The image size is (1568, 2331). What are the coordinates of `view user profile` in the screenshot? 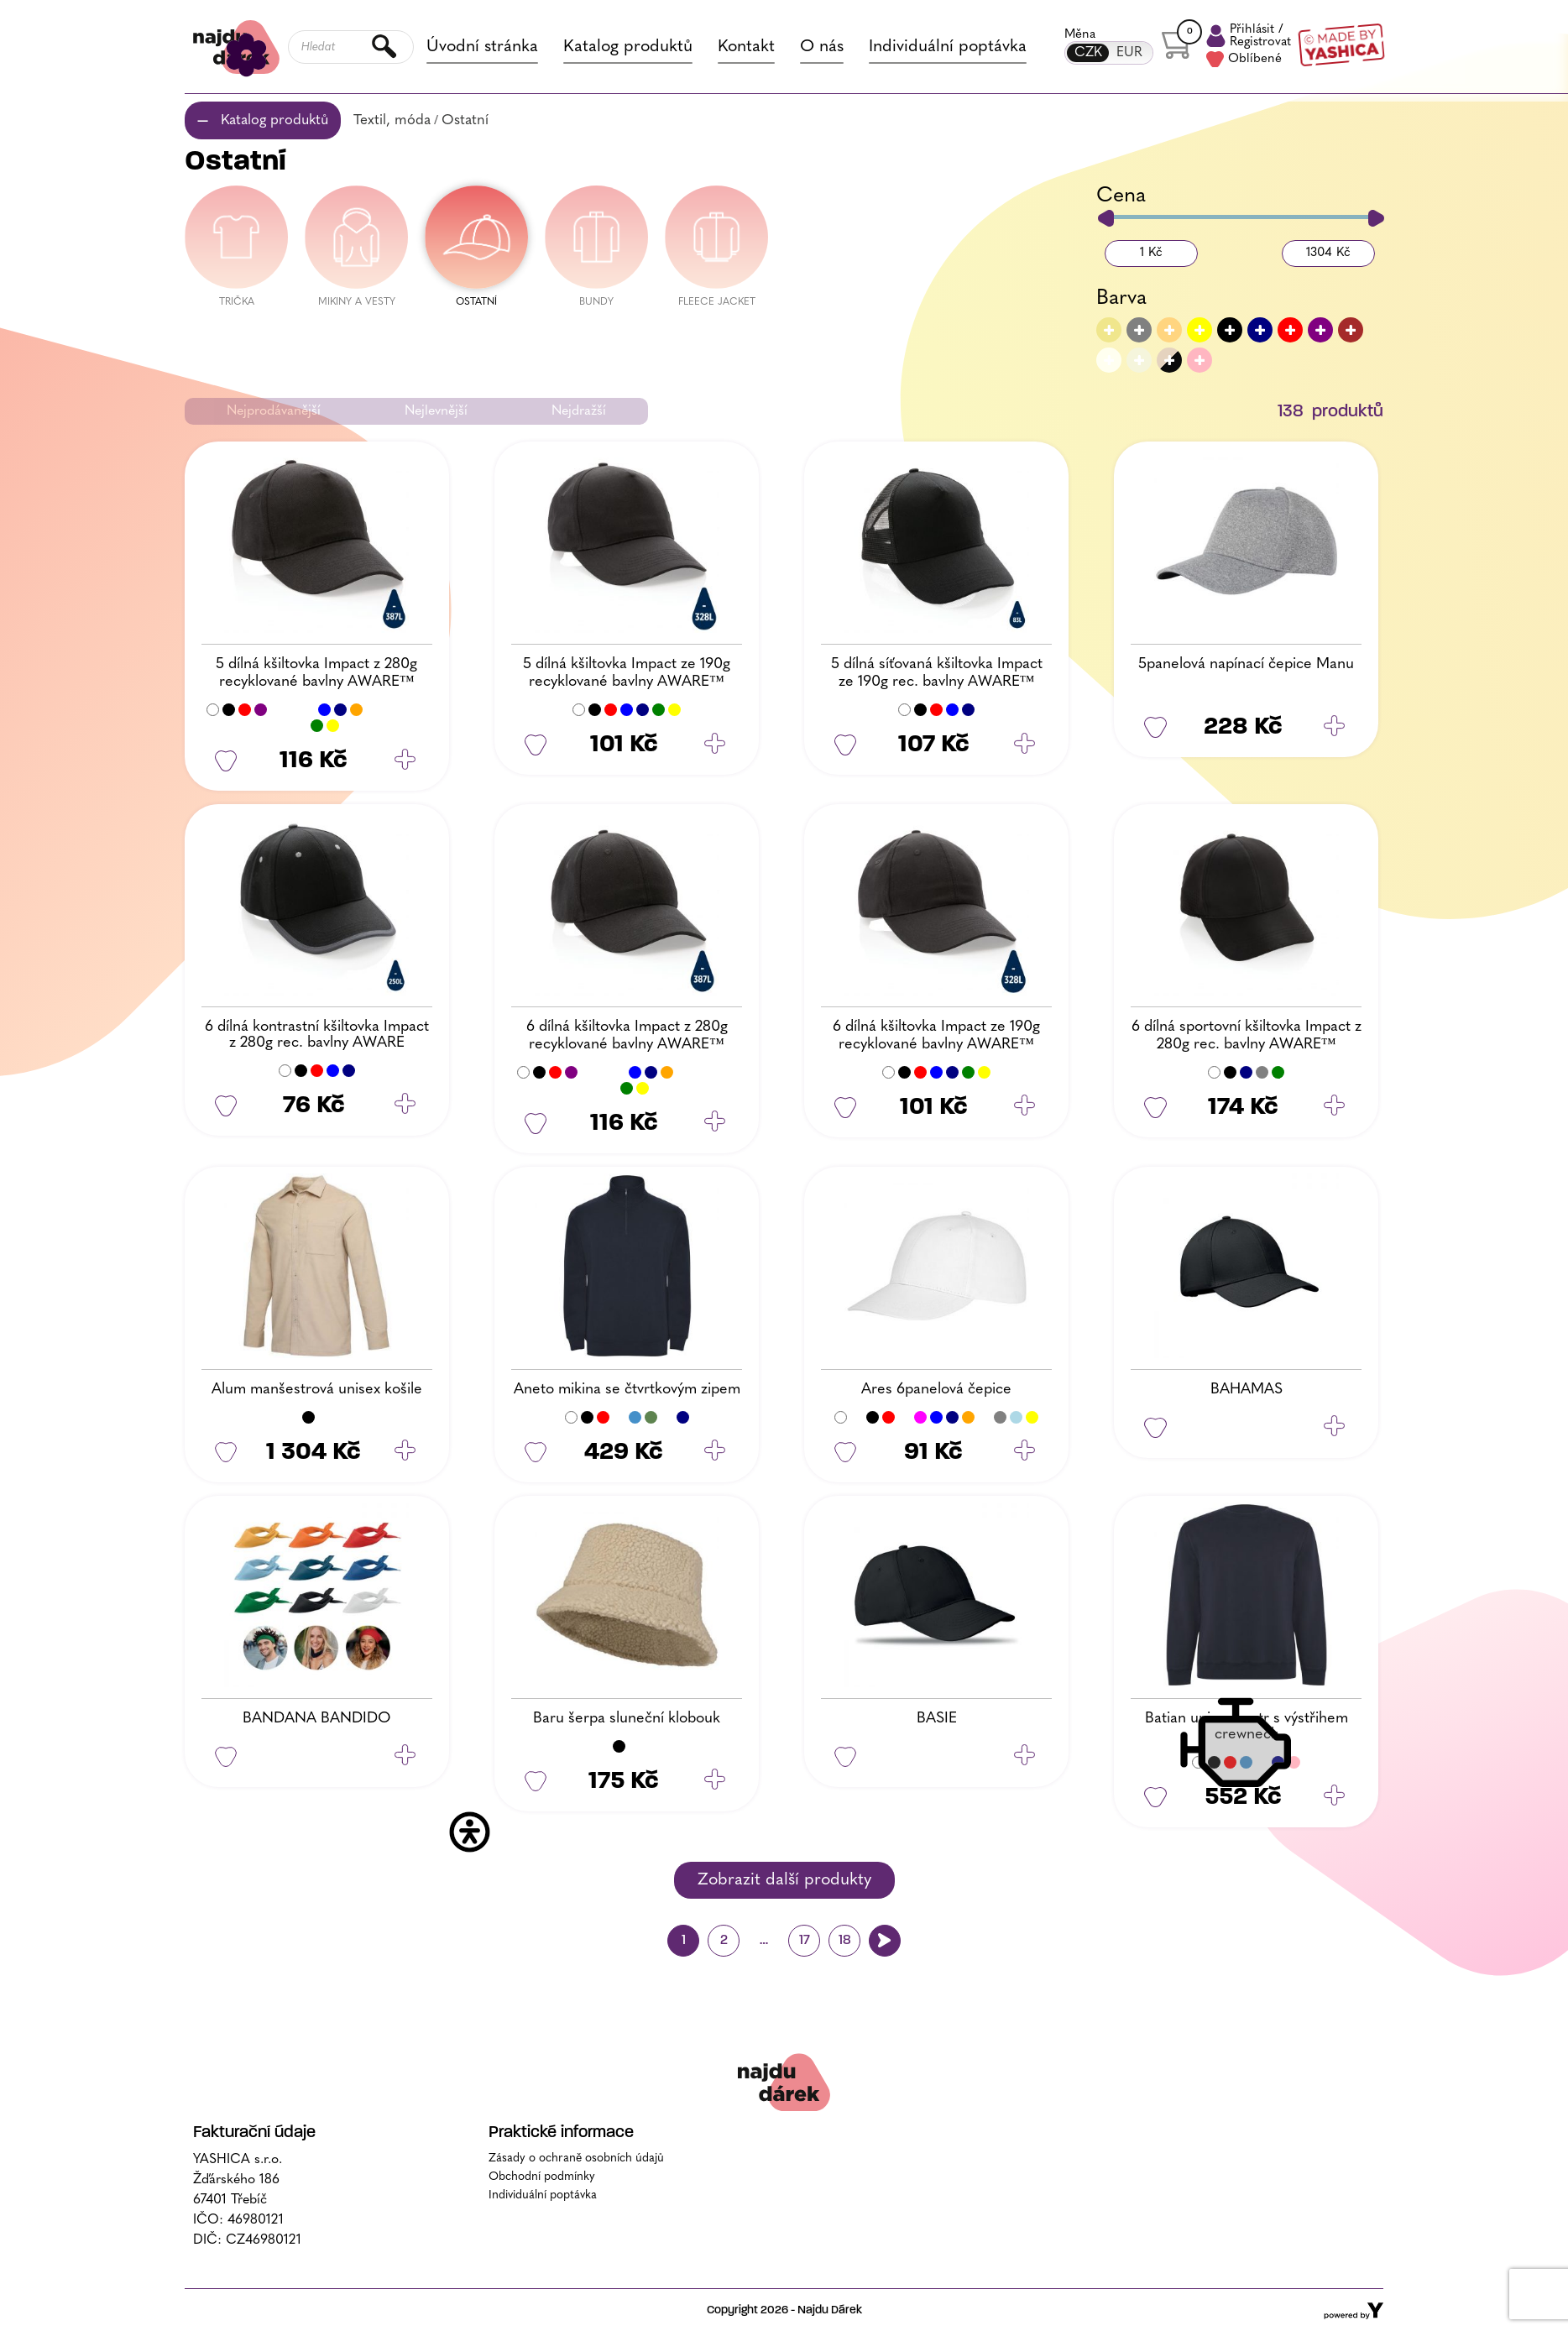 It's located at (469, 1832).